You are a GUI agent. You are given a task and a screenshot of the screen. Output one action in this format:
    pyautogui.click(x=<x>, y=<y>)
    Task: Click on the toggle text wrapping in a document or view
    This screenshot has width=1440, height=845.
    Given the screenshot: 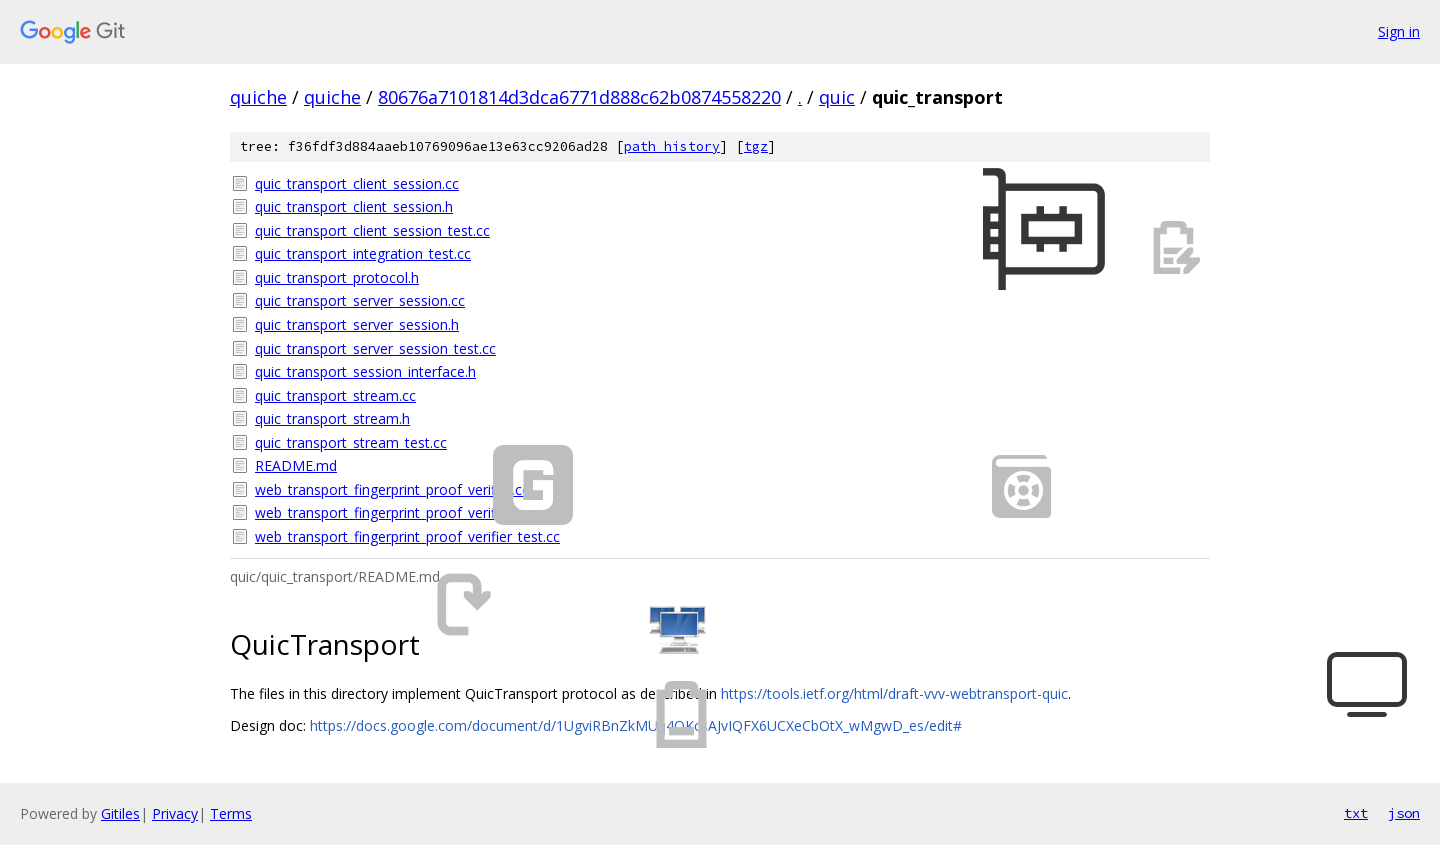 What is the action you would take?
    pyautogui.click(x=459, y=604)
    